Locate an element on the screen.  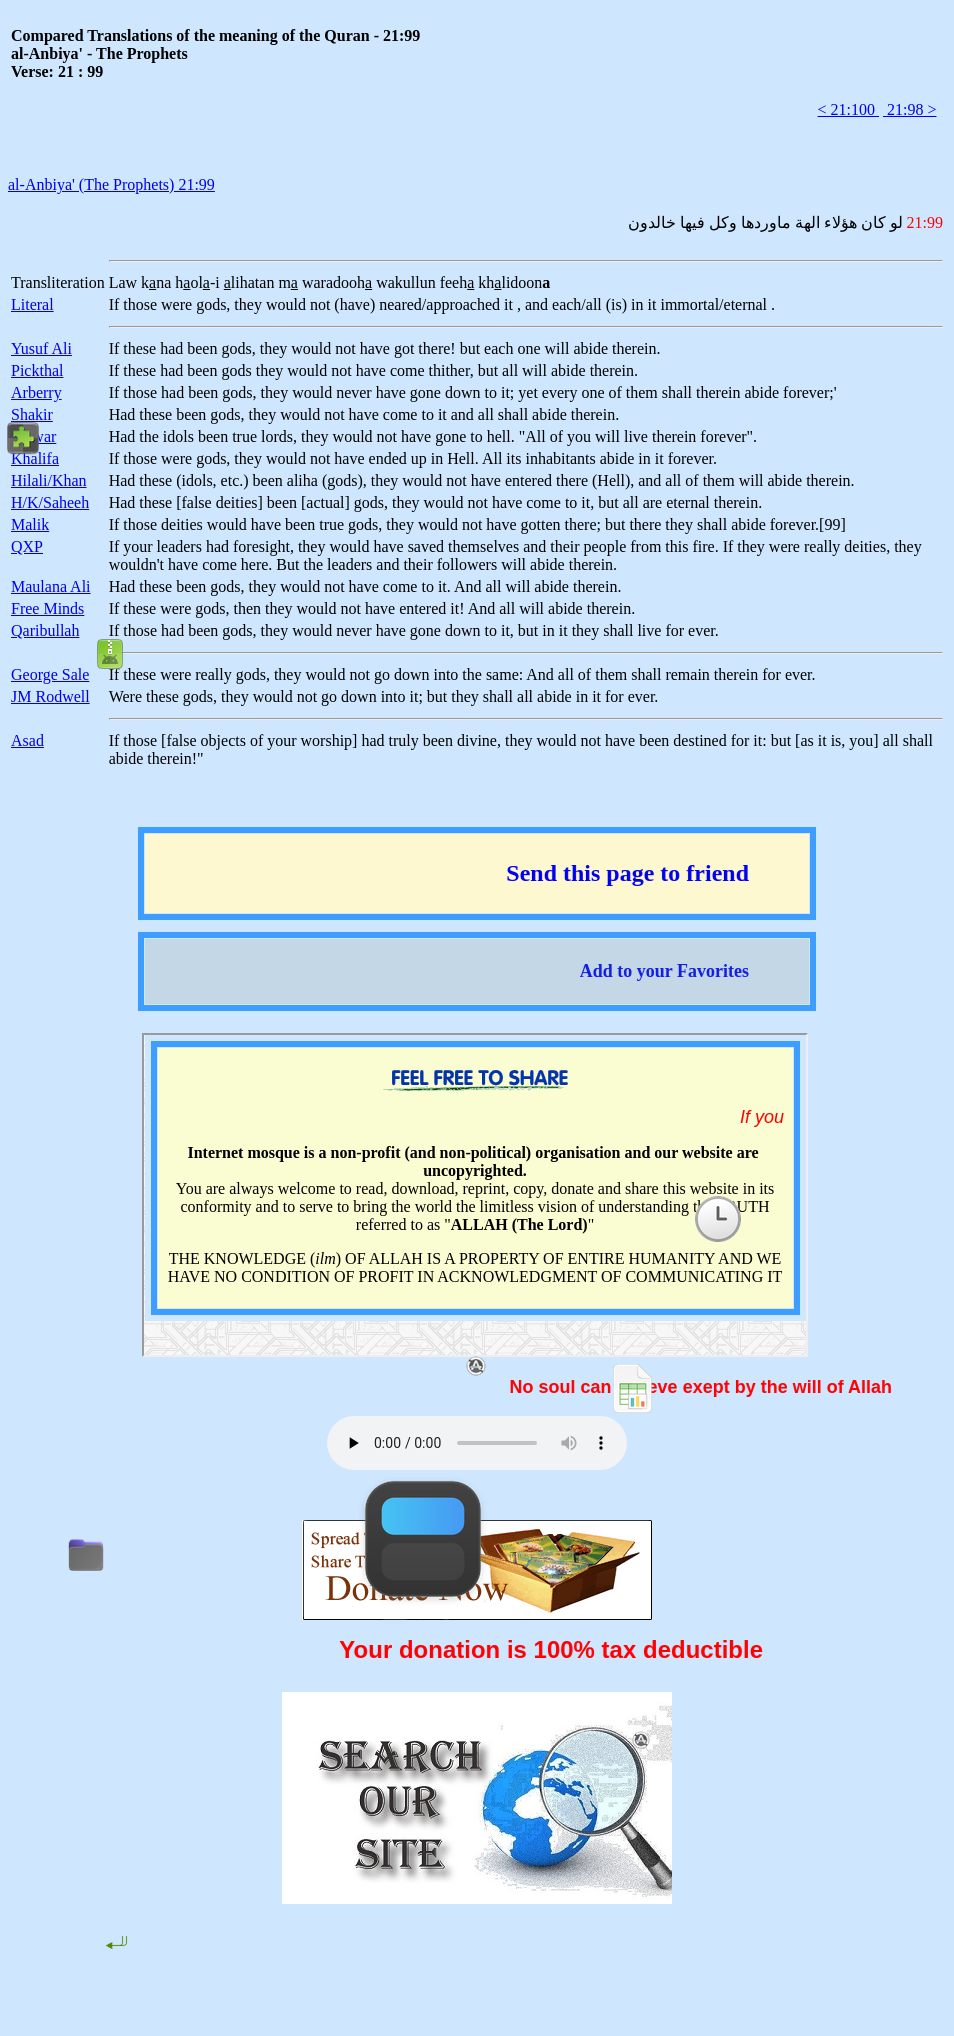
reply to all recipients in an email thread is located at coordinates (116, 1941).